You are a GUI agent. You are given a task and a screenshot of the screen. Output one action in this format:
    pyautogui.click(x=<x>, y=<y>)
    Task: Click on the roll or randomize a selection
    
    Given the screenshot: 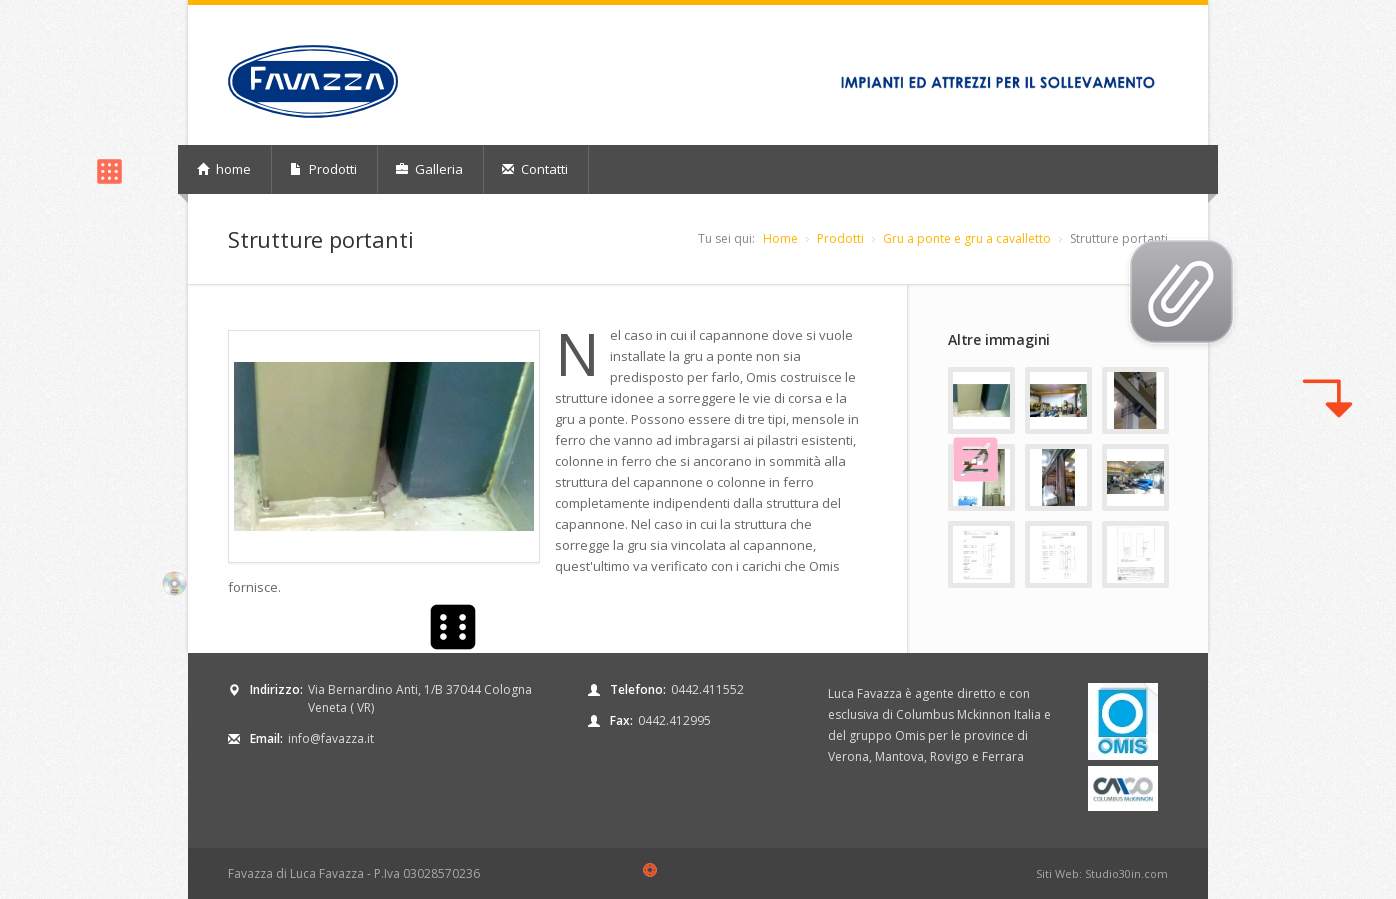 What is the action you would take?
    pyautogui.click(x=453, y=627)
    